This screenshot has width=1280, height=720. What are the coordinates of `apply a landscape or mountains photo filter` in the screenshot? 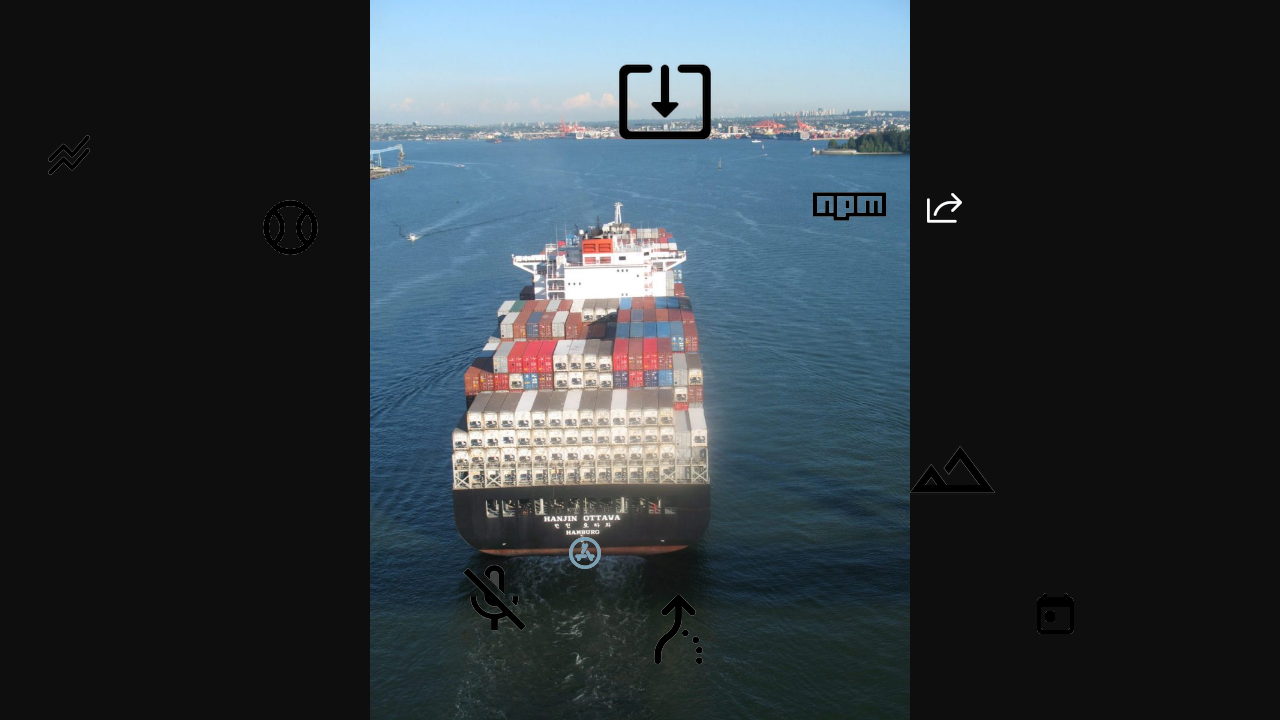 It's located at (952, 469).